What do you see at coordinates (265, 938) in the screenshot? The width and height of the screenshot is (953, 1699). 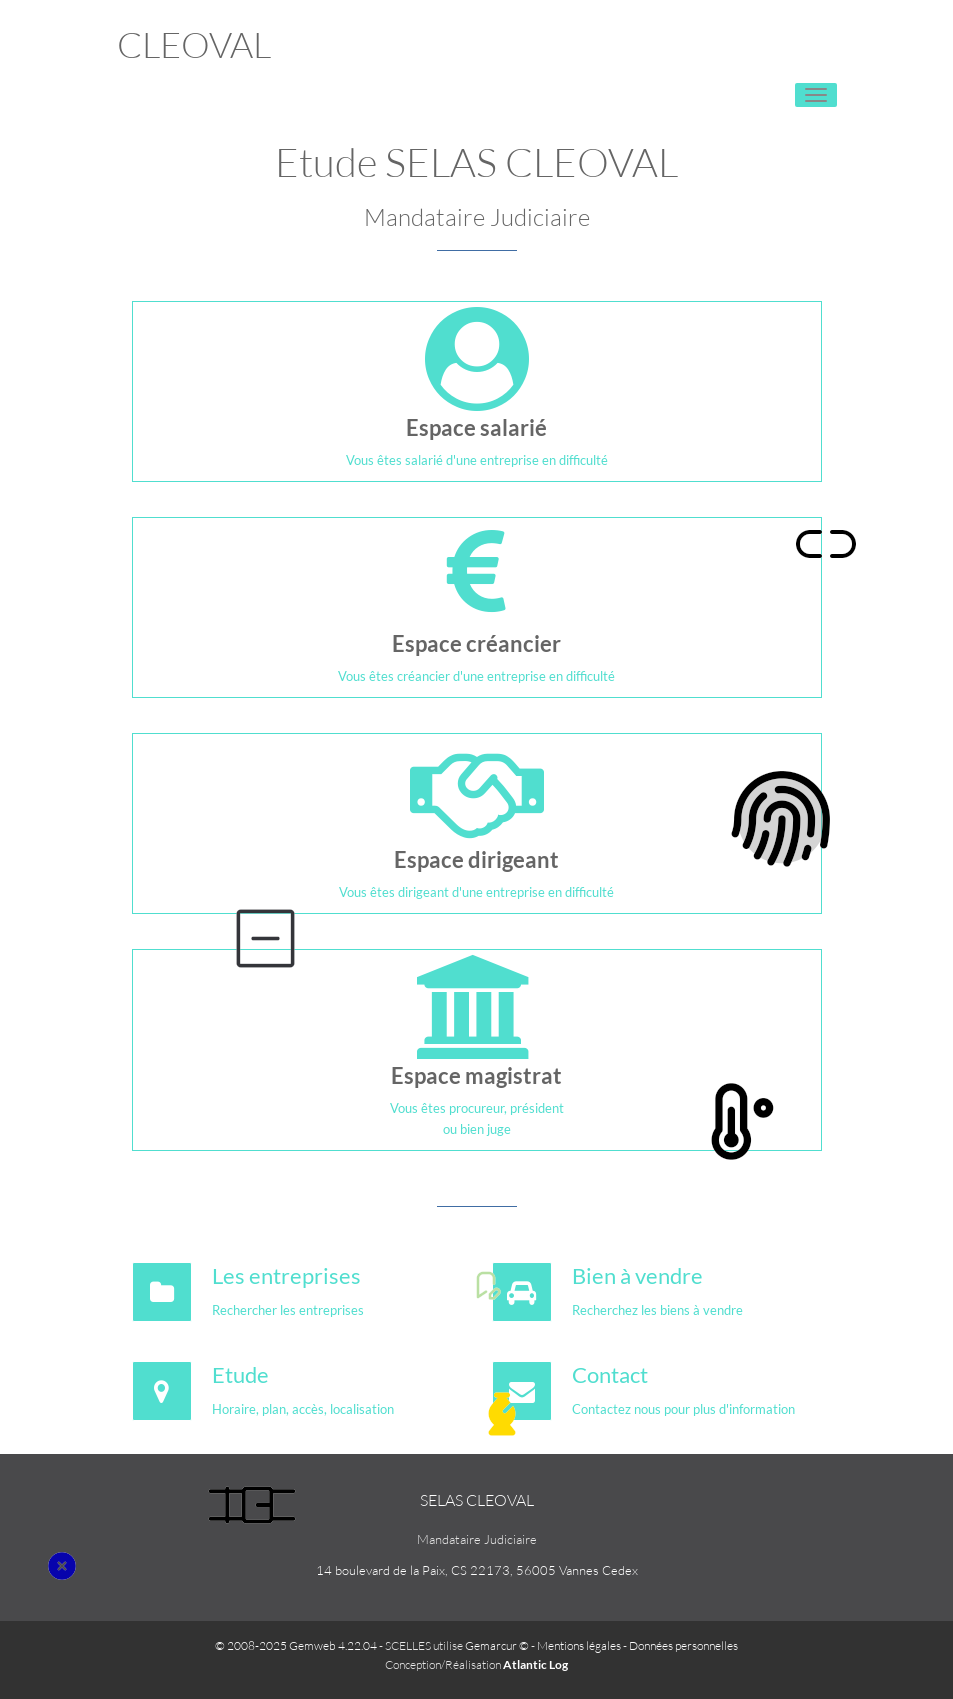 I see `remove or collapse an item` at bounding box center [265, 938].